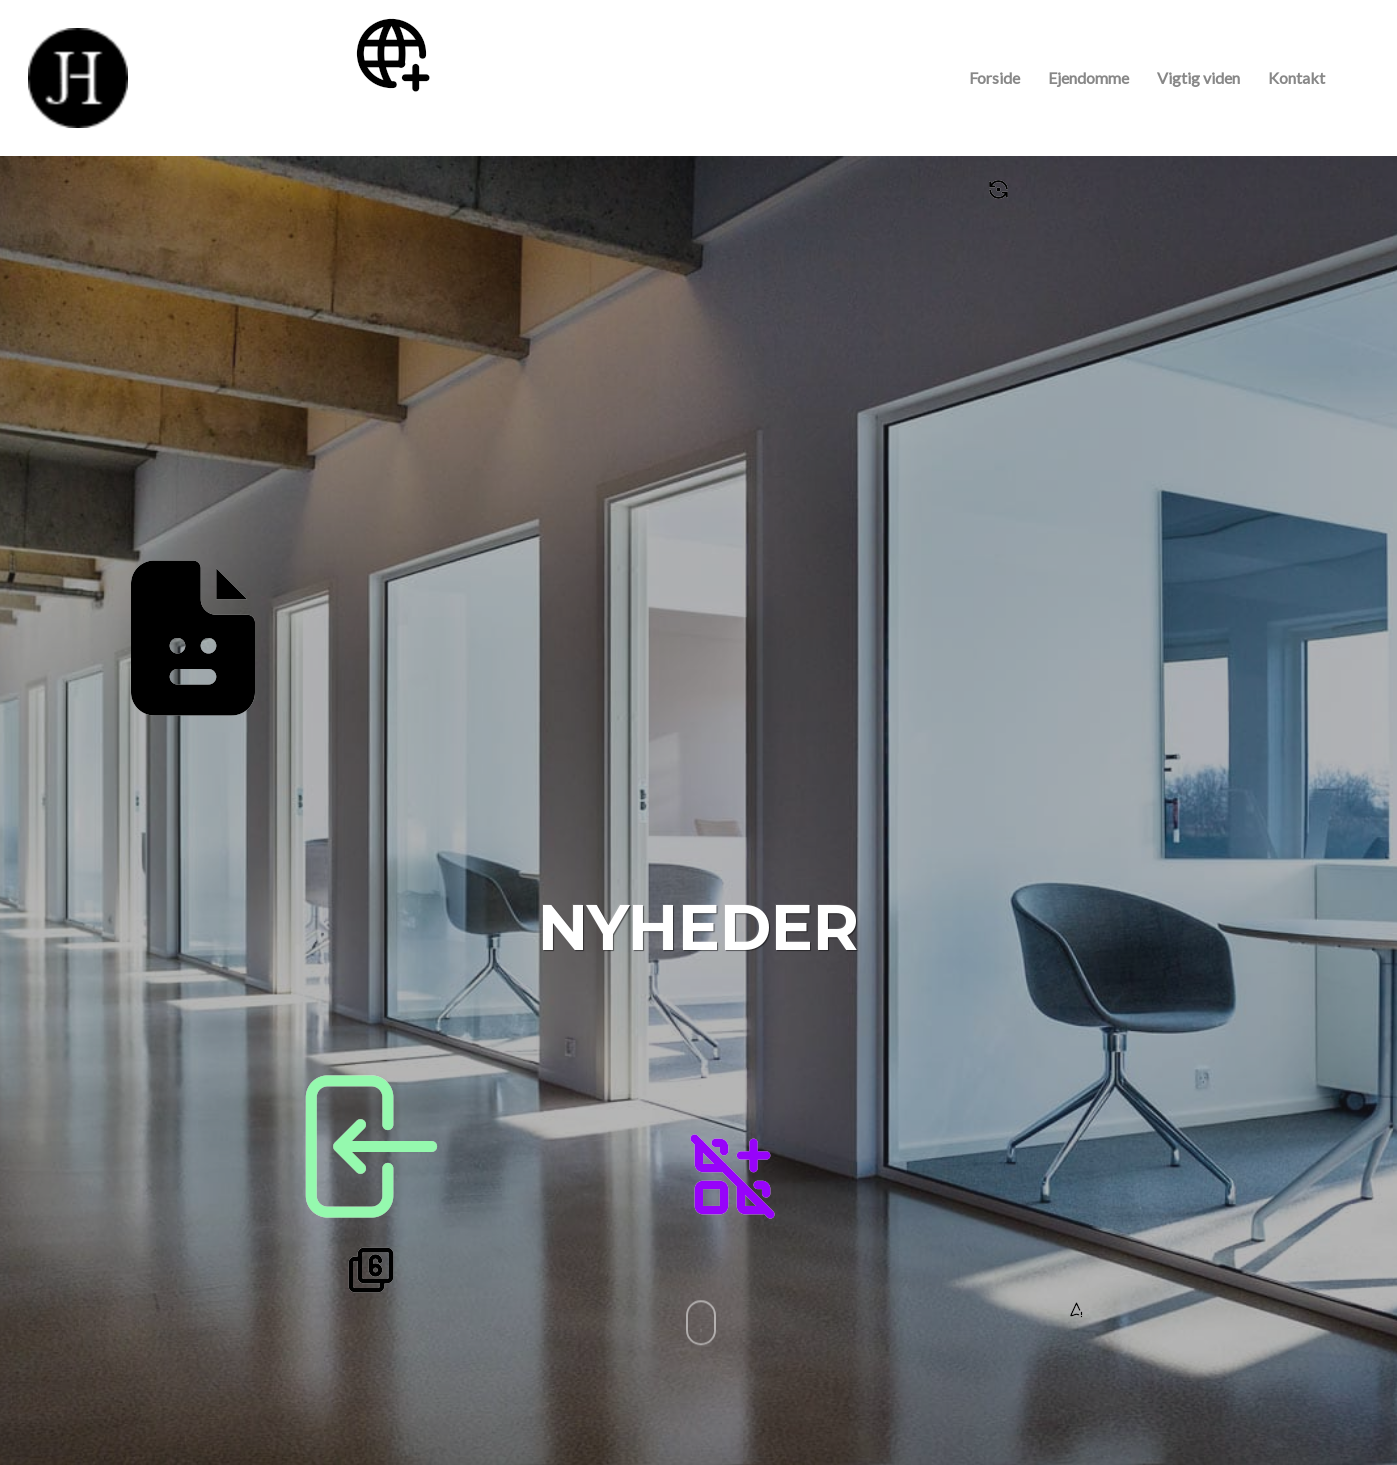 The width and height of the screenshot is (1397, 1465). What do you see at coordinates (391, 53) in the screenshot?
I see `add a new language or region` at bounding box center [391, 53].